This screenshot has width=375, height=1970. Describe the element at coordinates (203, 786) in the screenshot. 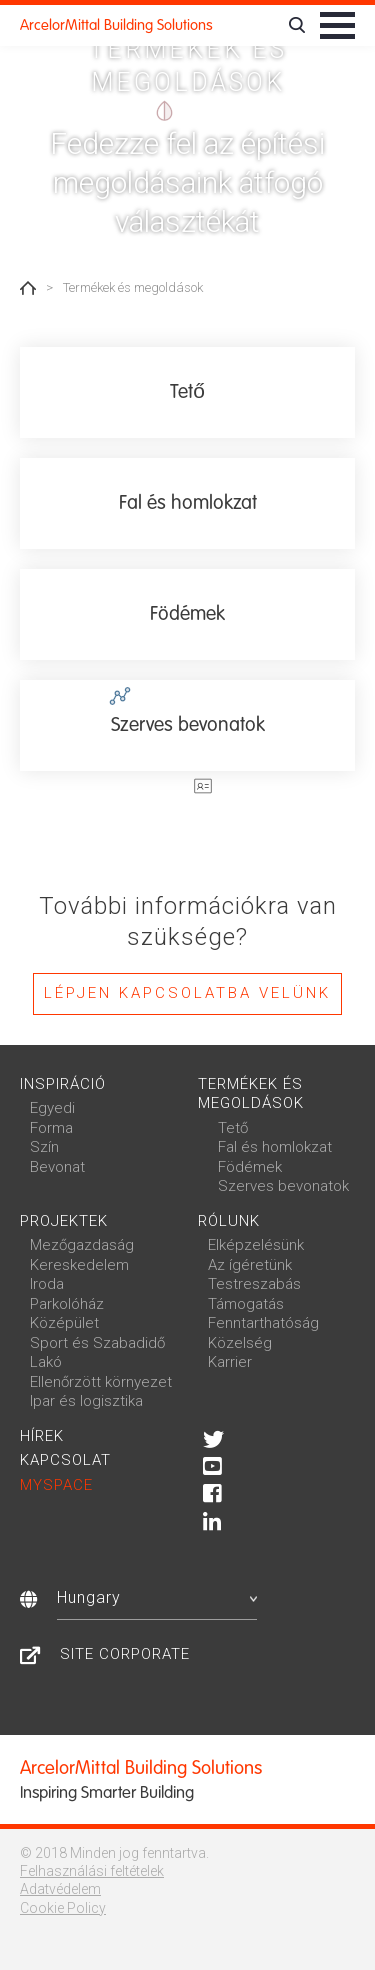

I see `view profile or account information` at that location.